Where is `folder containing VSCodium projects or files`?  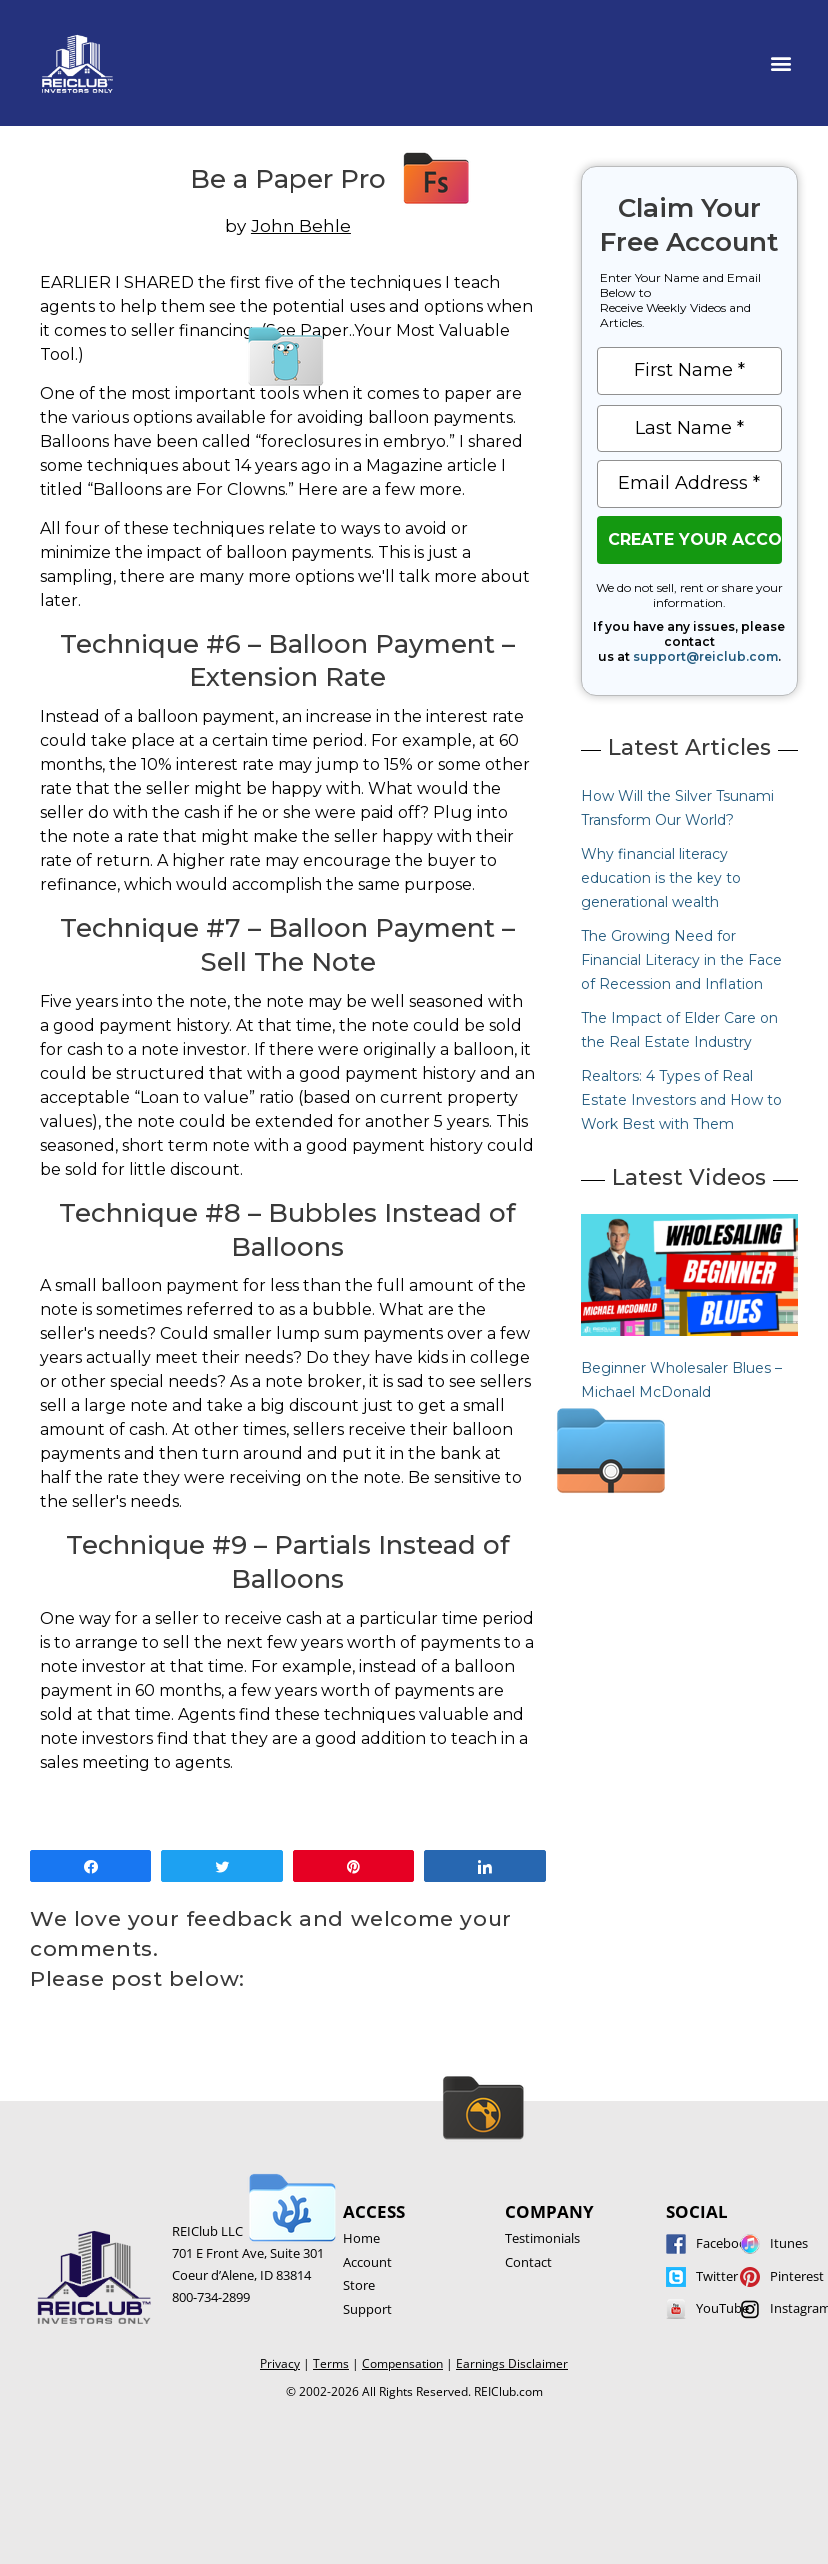 folder containing VSCodium projects or files is located at coordinates (292, 2210).